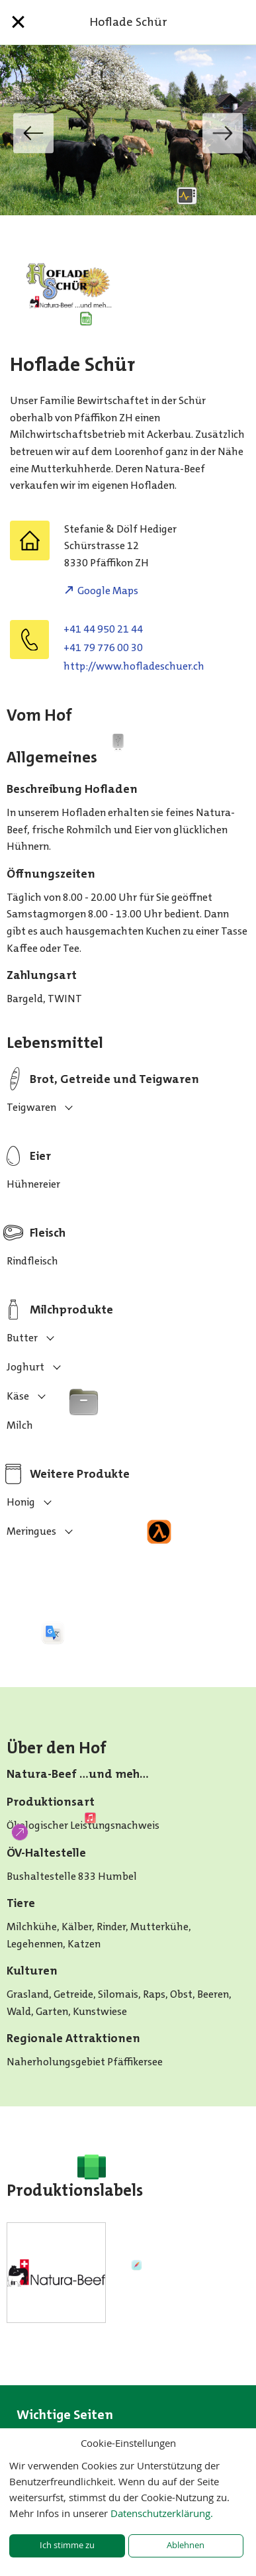  I want to click on open the gnome music app, so click(90, 1818).